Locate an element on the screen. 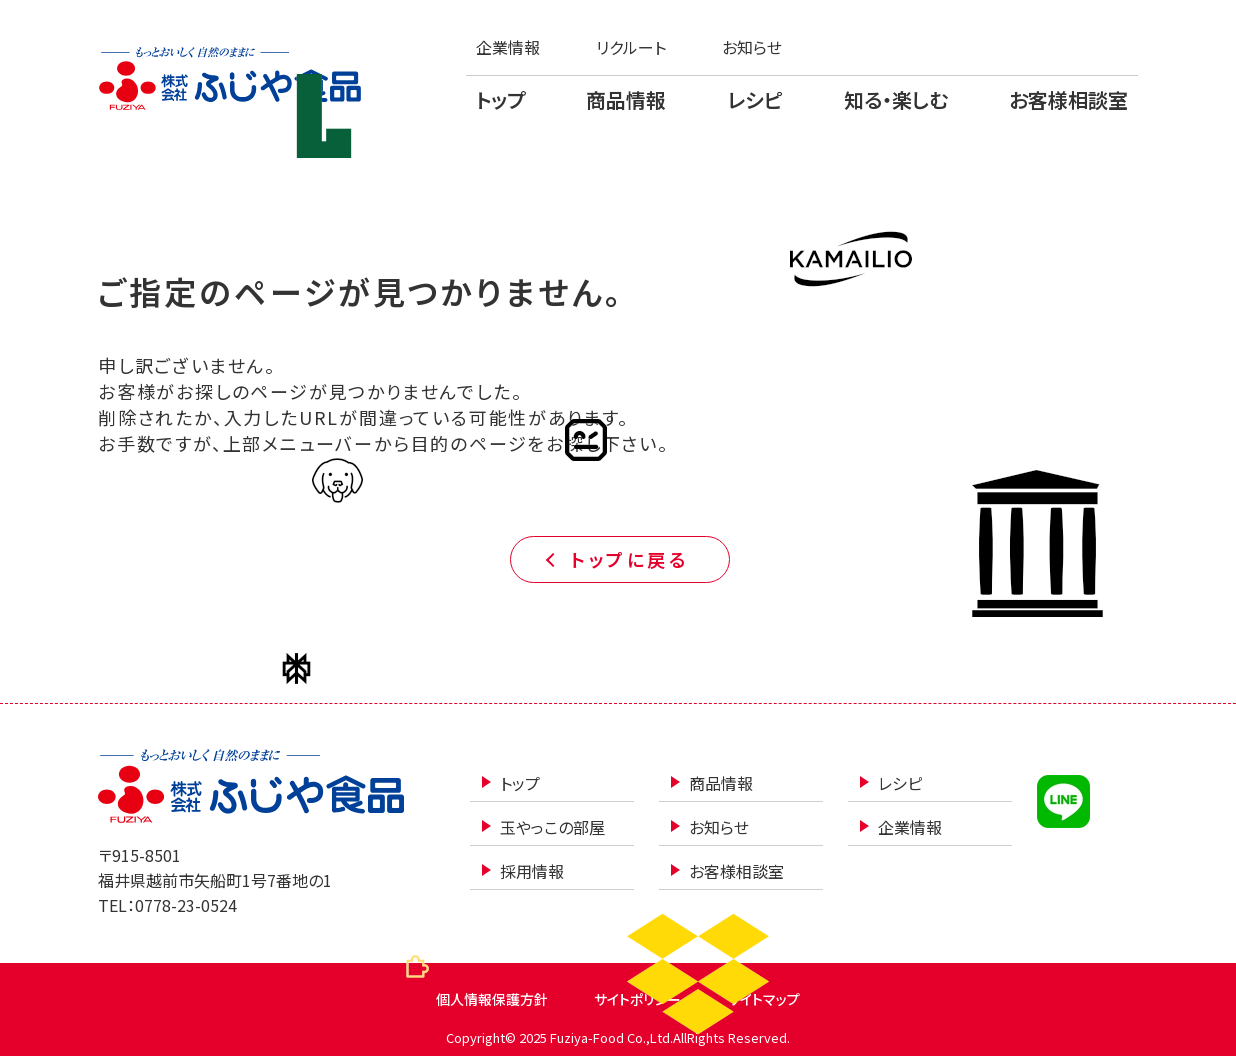 This screenshot has height=1056, width=1236. visit the Internet Archive website is located at coordinates (1037, 543).